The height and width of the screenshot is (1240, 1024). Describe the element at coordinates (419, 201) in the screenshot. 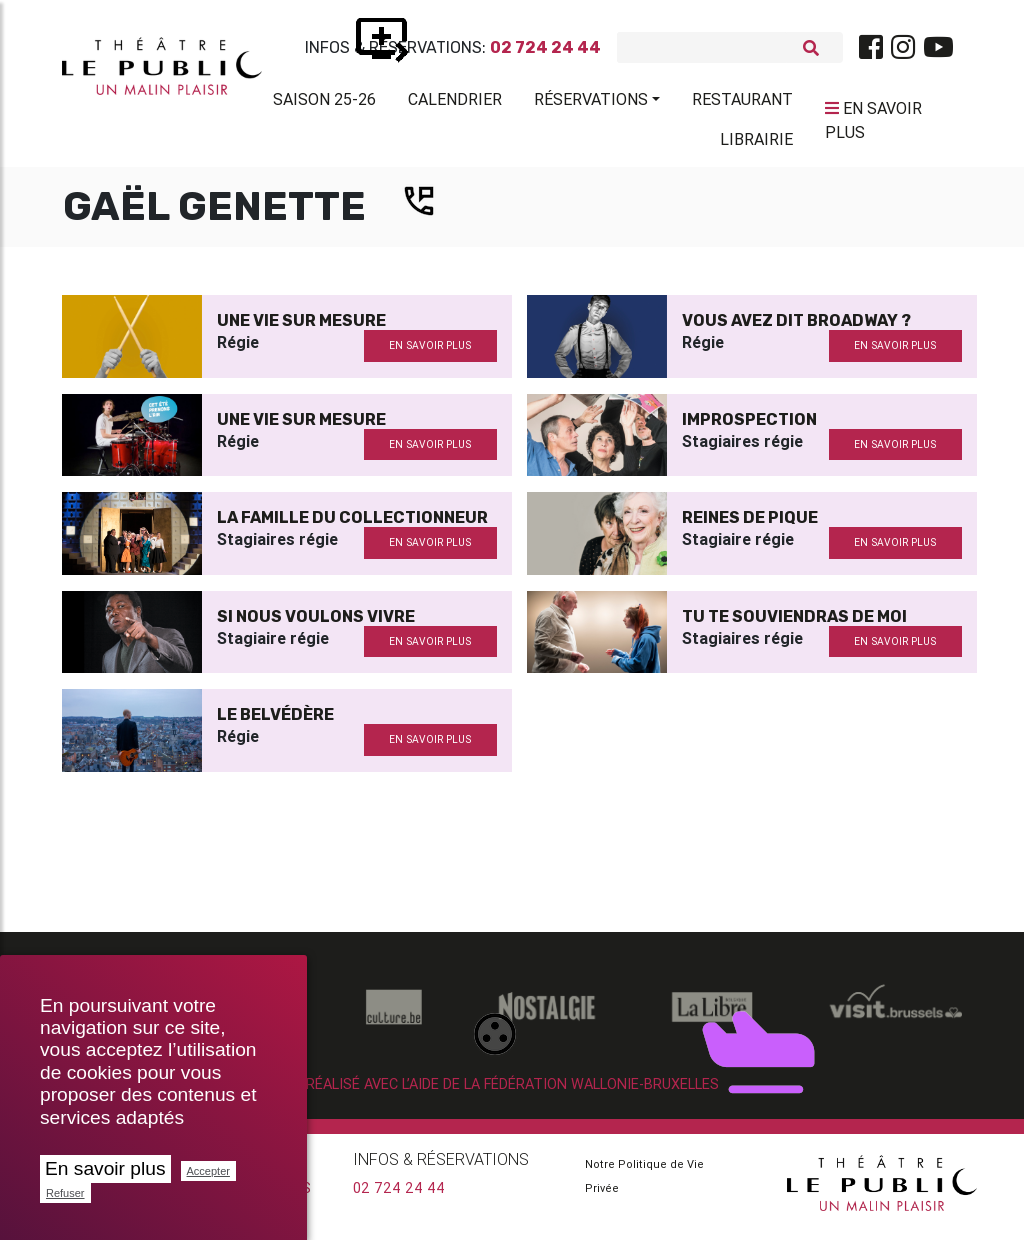

I see `access voicemail or phone messages` at that location.